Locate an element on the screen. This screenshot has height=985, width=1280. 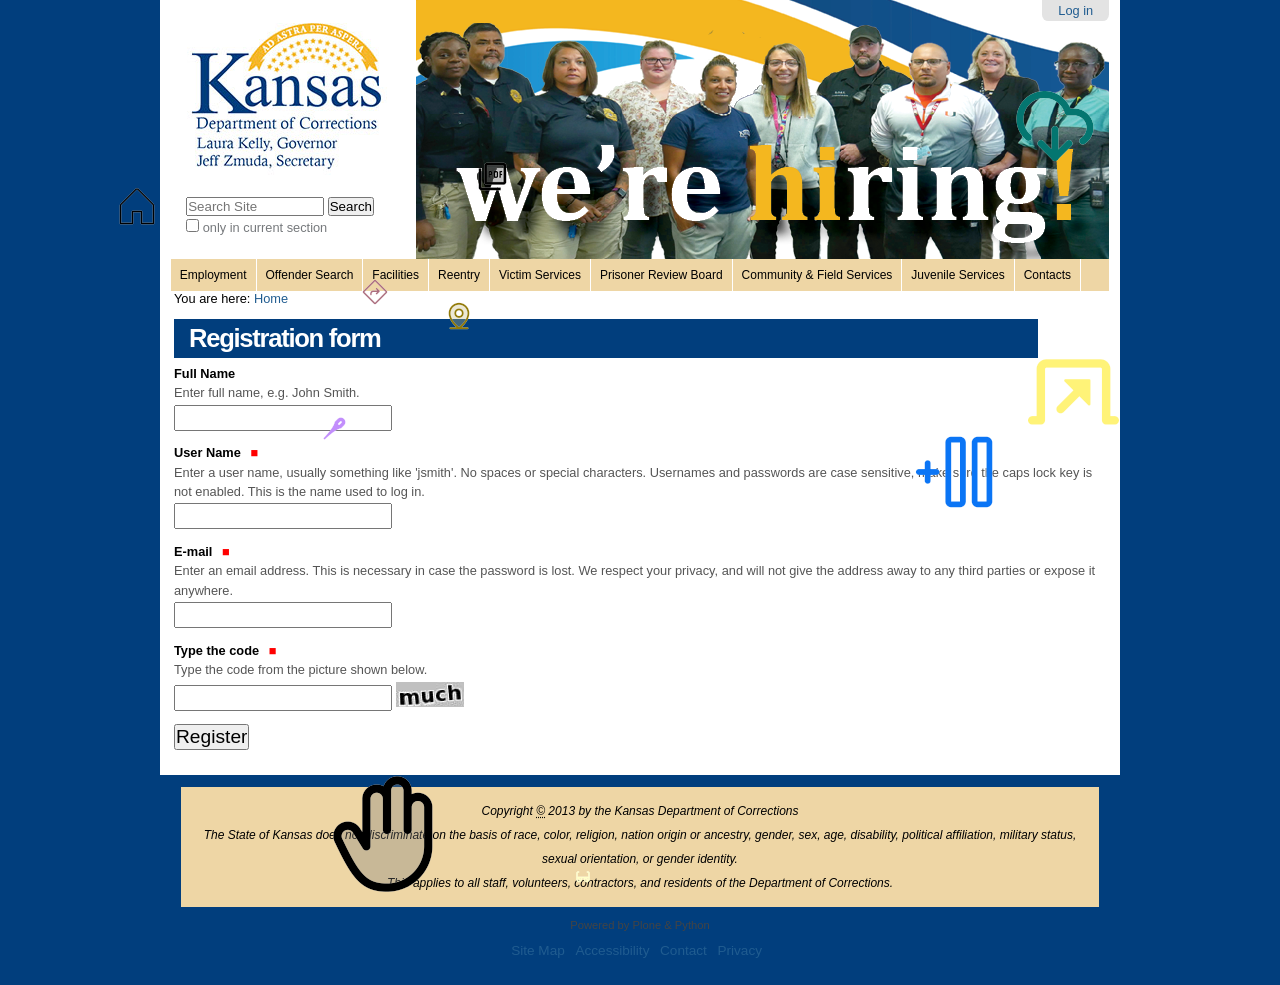
navigate to home screen is located at coordinates (137, 207).